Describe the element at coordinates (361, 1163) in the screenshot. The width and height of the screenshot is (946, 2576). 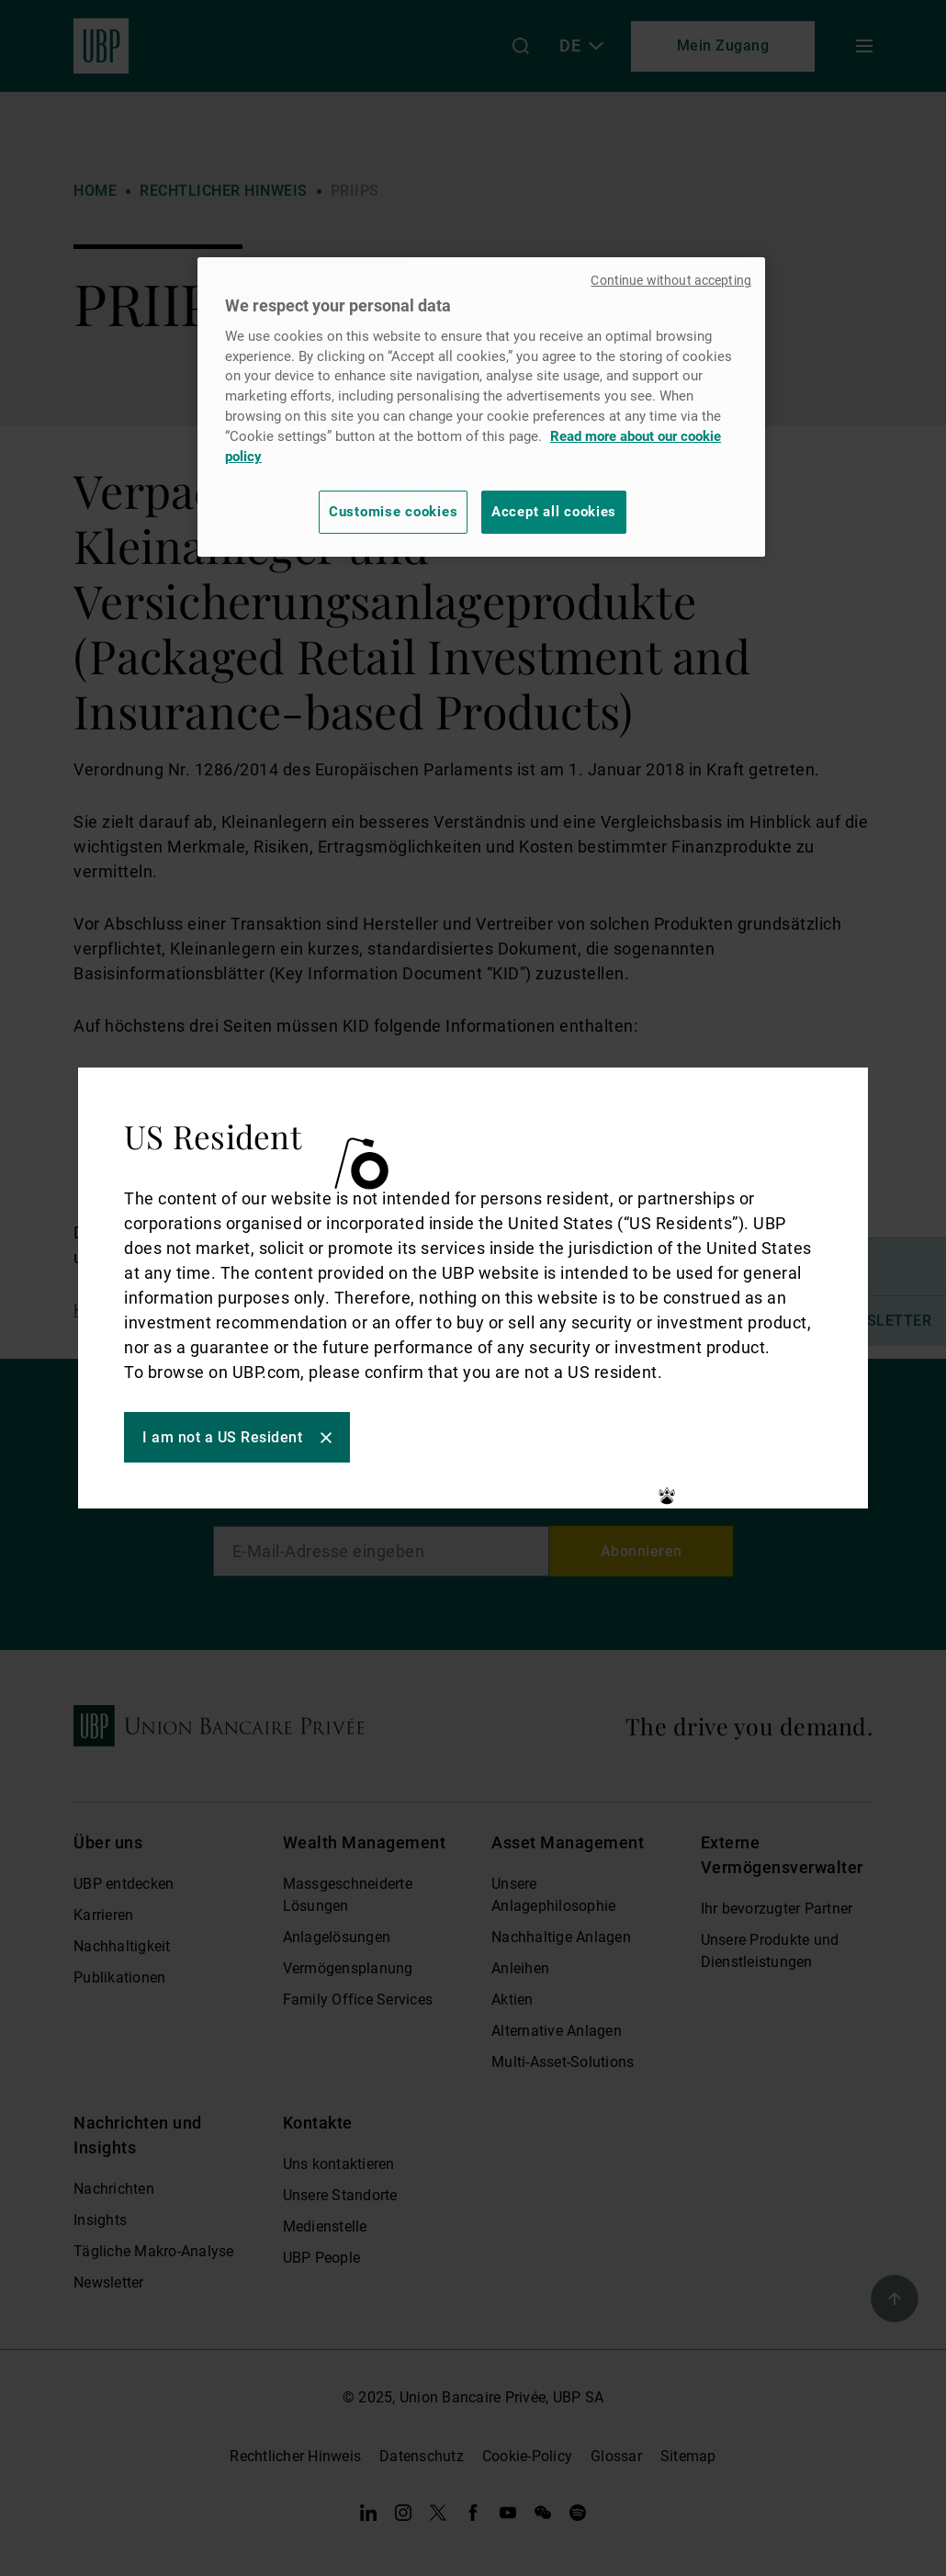
I see `access vehicle repair or tire change tools` at that location.